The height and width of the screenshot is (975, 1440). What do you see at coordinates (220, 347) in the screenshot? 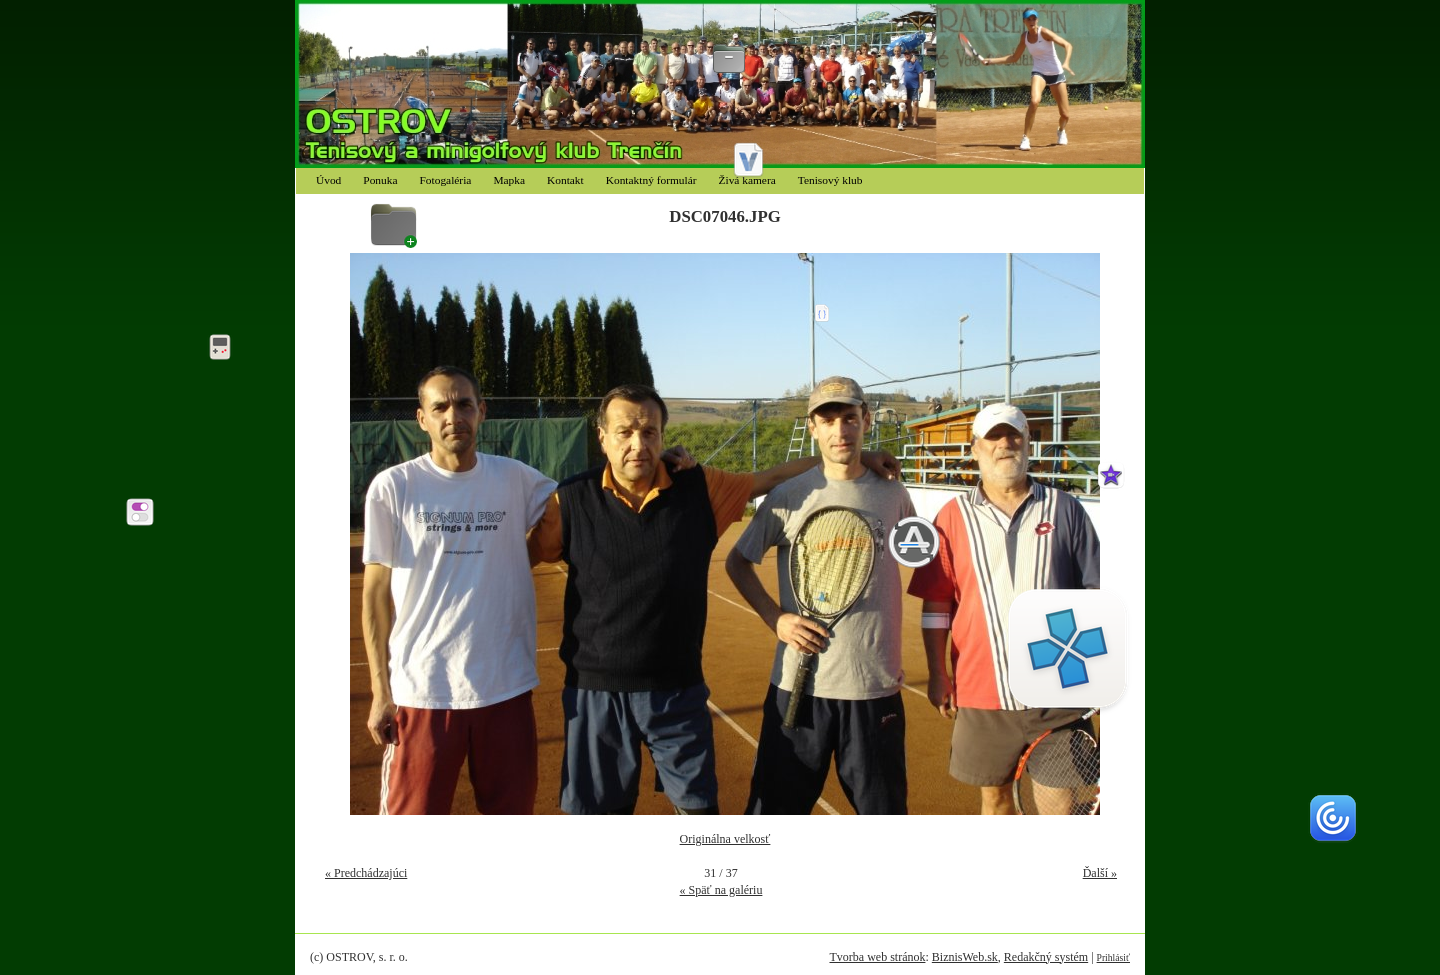
I see `open the games app or game store` at bounding box center [220, 347].